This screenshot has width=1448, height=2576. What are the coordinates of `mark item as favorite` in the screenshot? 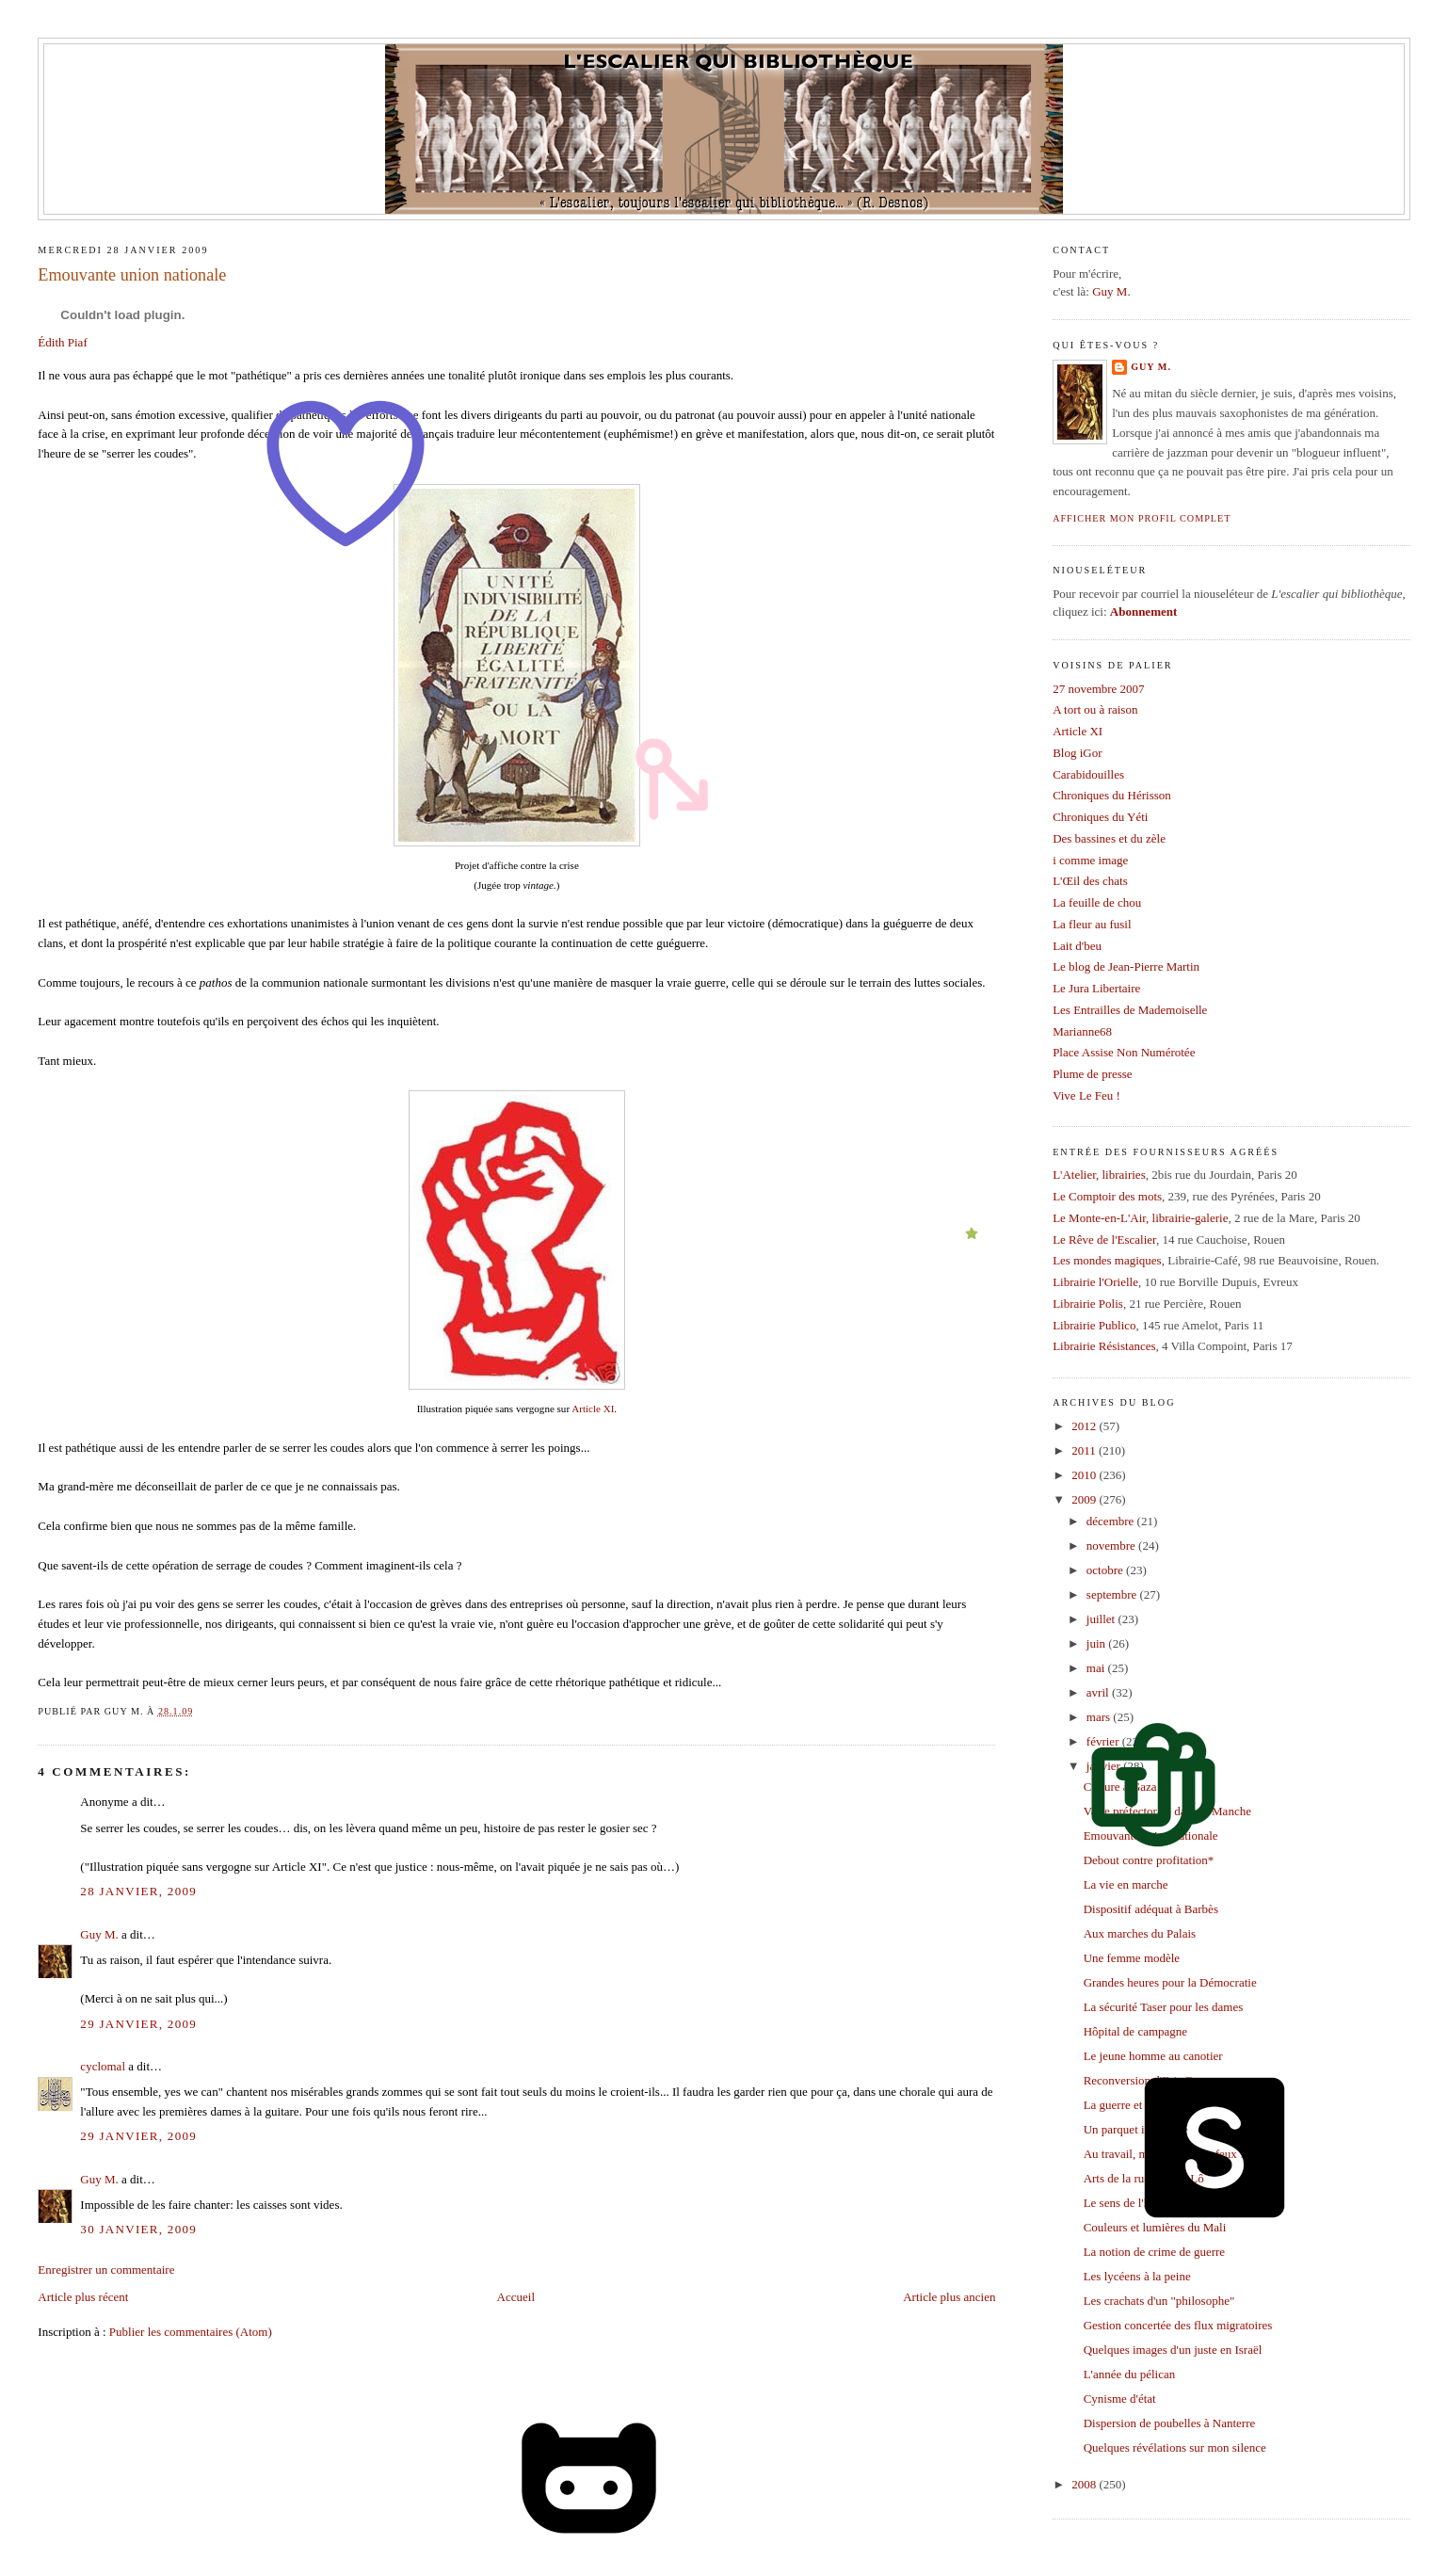 It's located at (972, 1233).